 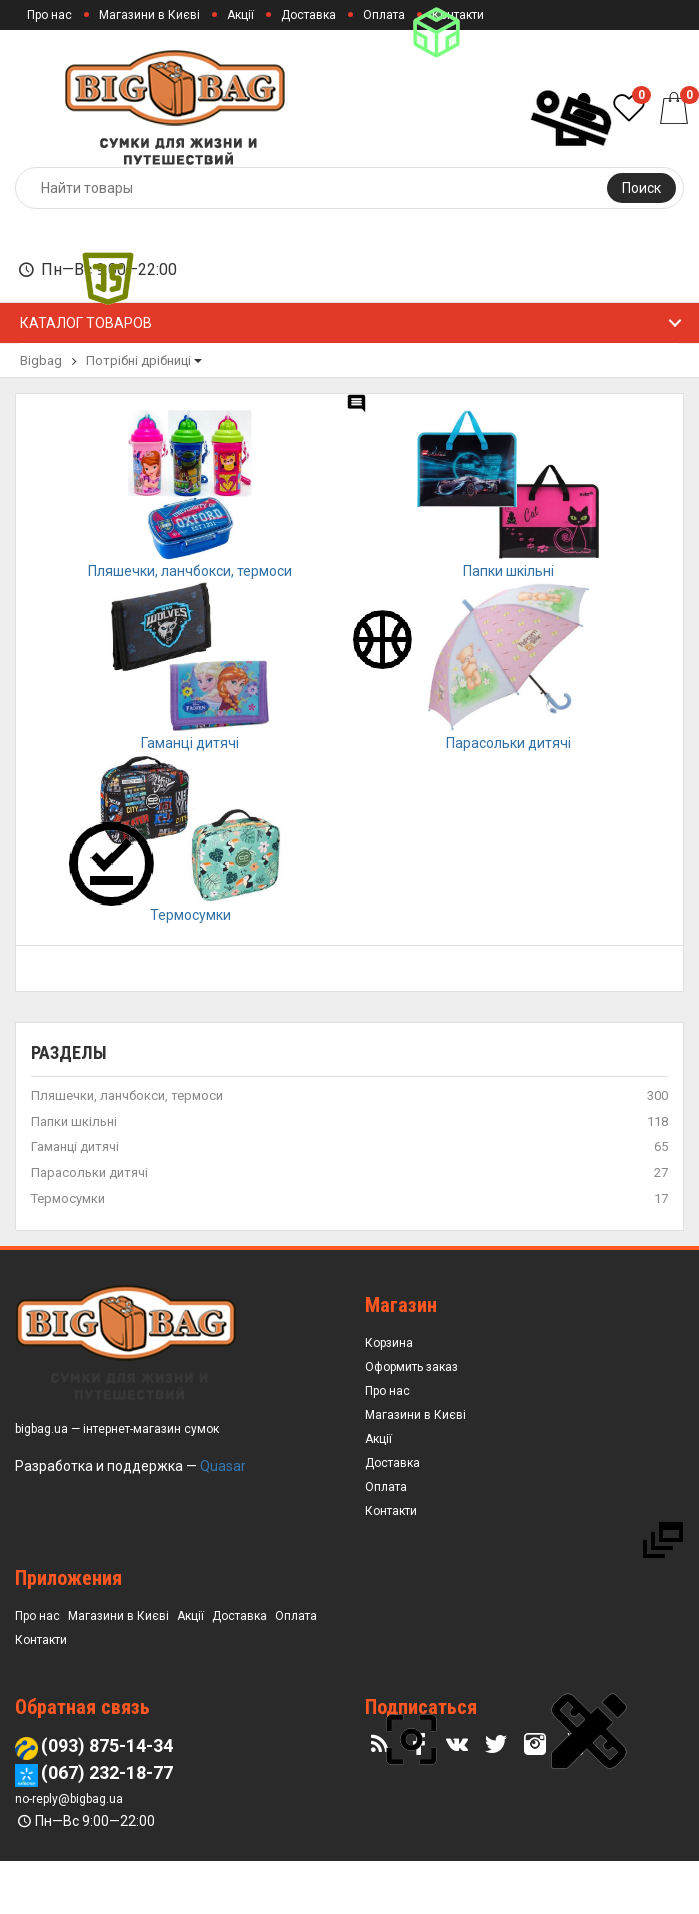 What do you see at coordinates (589, 1731) in the screenshot?
I see `access design tools and services` at bounding box center [589, 1731].